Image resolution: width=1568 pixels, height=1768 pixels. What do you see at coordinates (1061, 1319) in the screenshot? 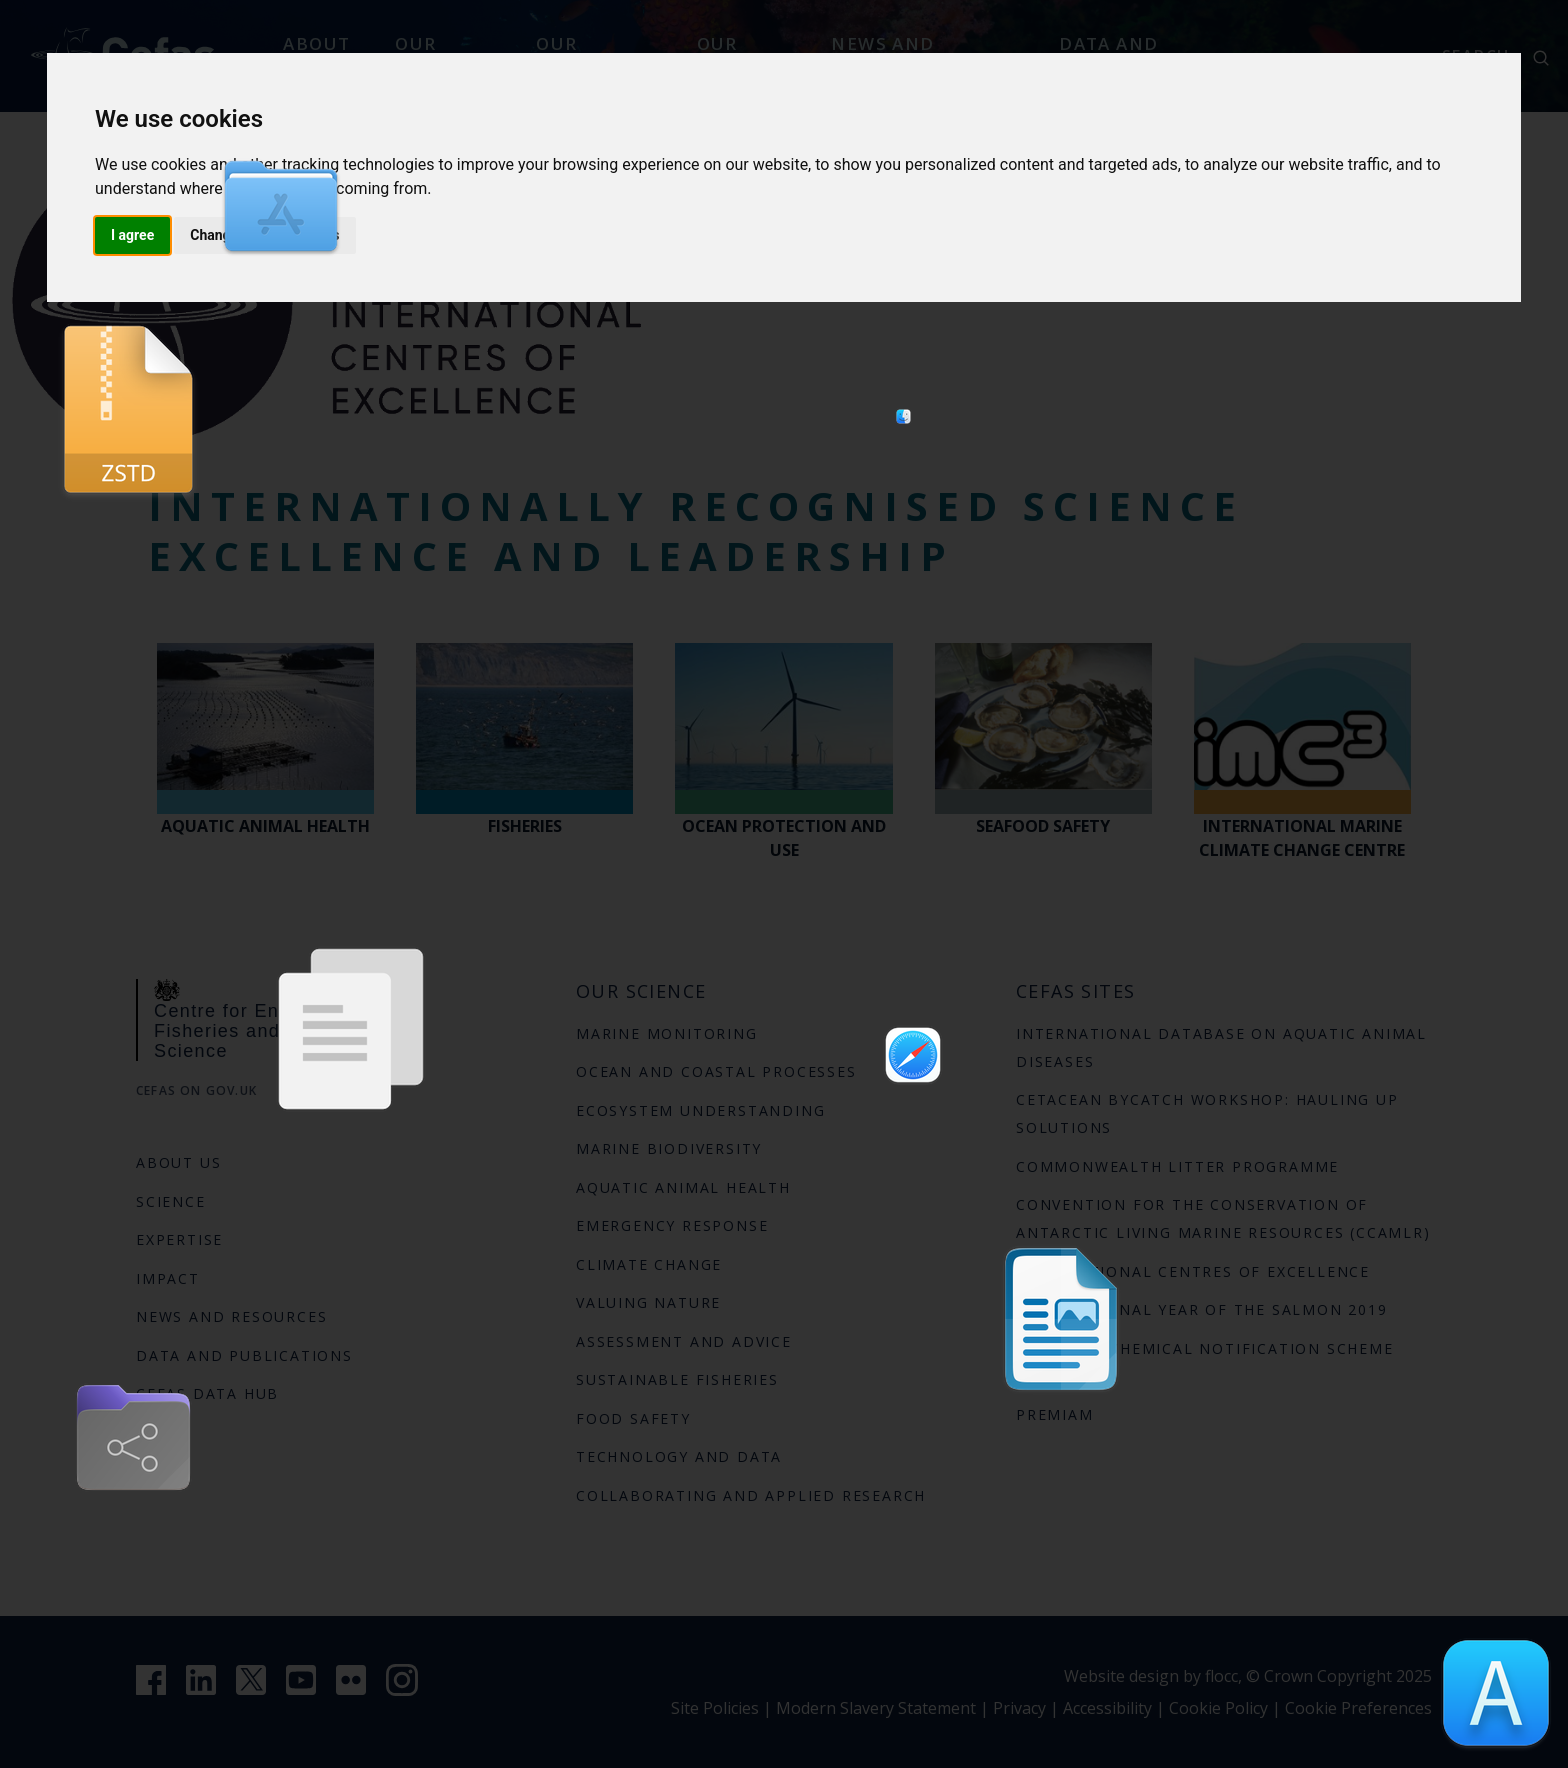
I see `open an opendocument text template file` at bounding box center [1061, 1319].